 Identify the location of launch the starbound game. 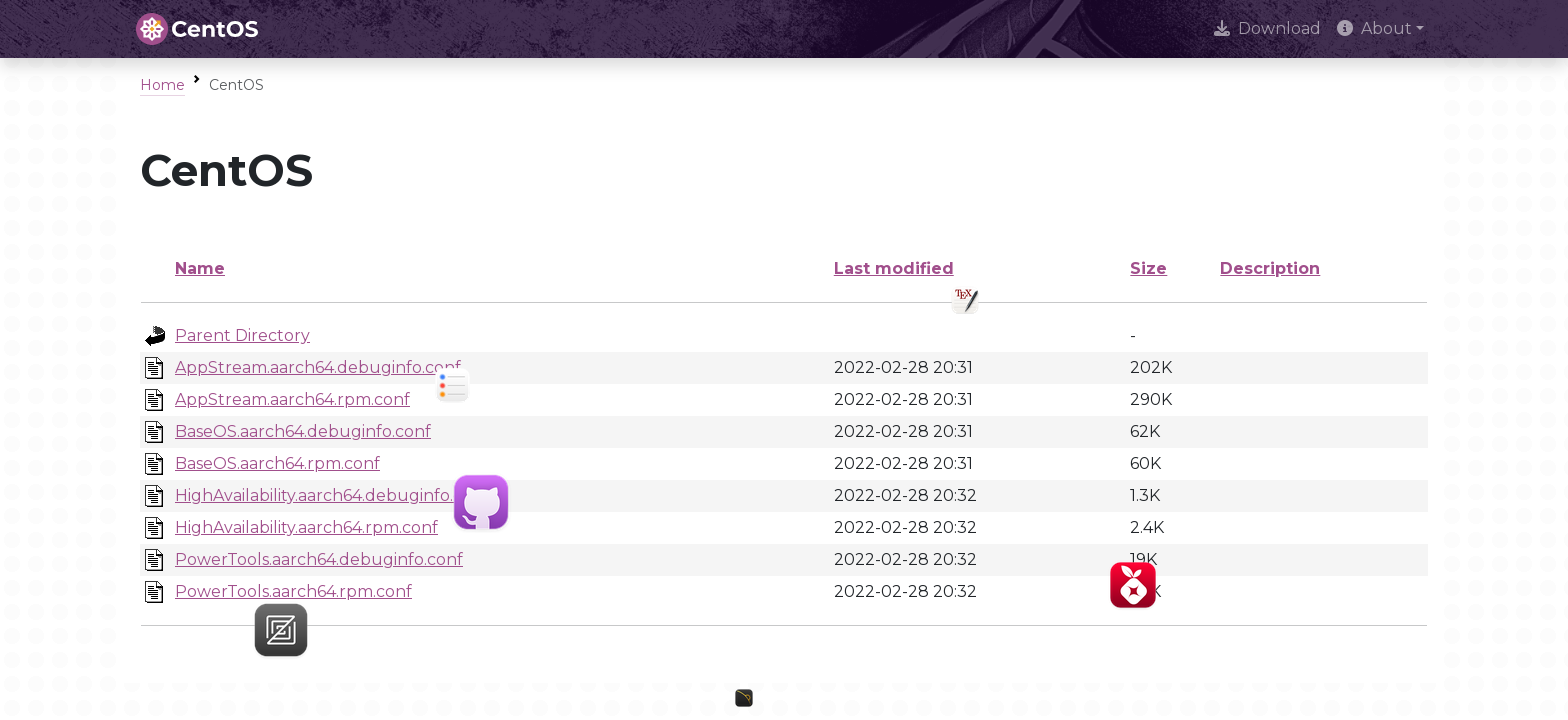
(744, 698).